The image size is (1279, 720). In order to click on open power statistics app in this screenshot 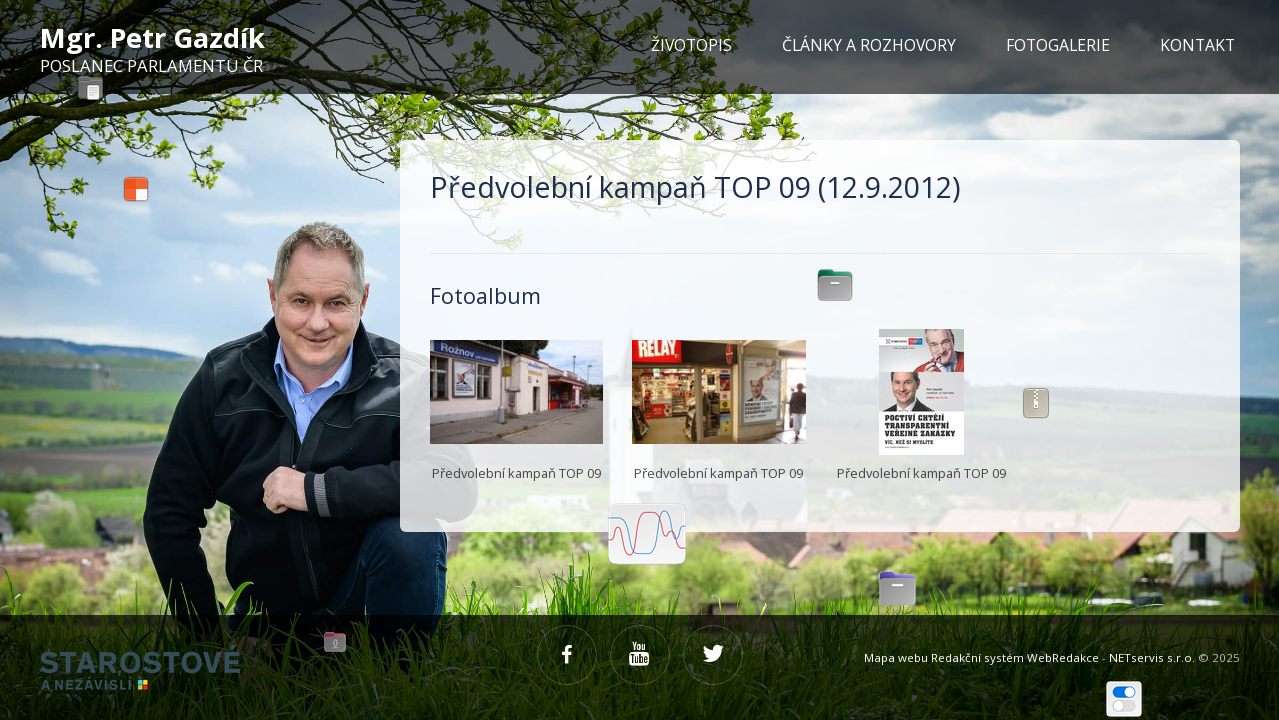, I will do `click(647, 534)`.